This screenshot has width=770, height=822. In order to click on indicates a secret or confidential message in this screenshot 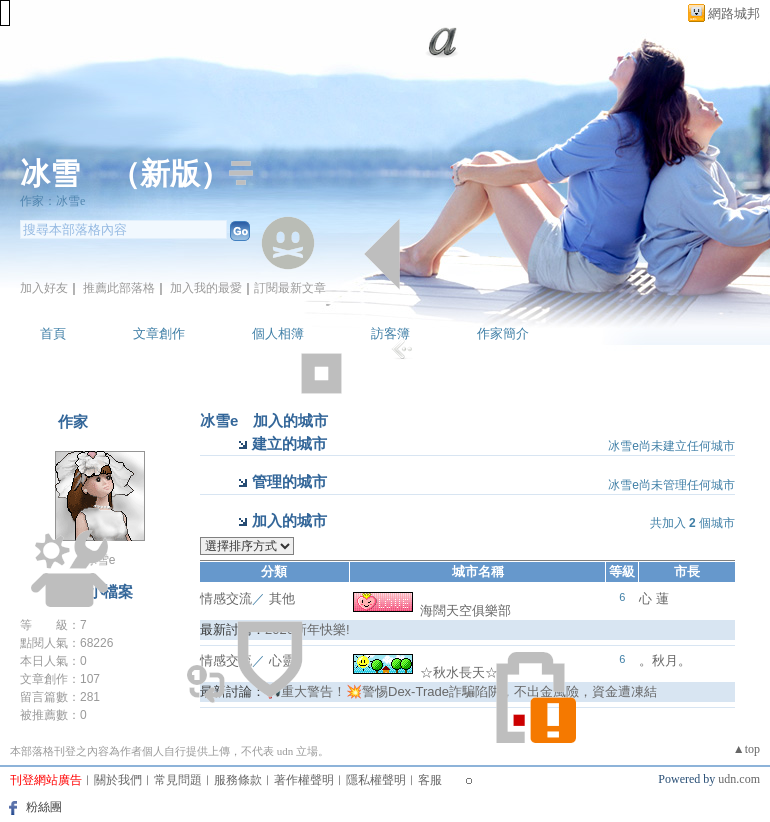, I will do `click(288, 243)`.